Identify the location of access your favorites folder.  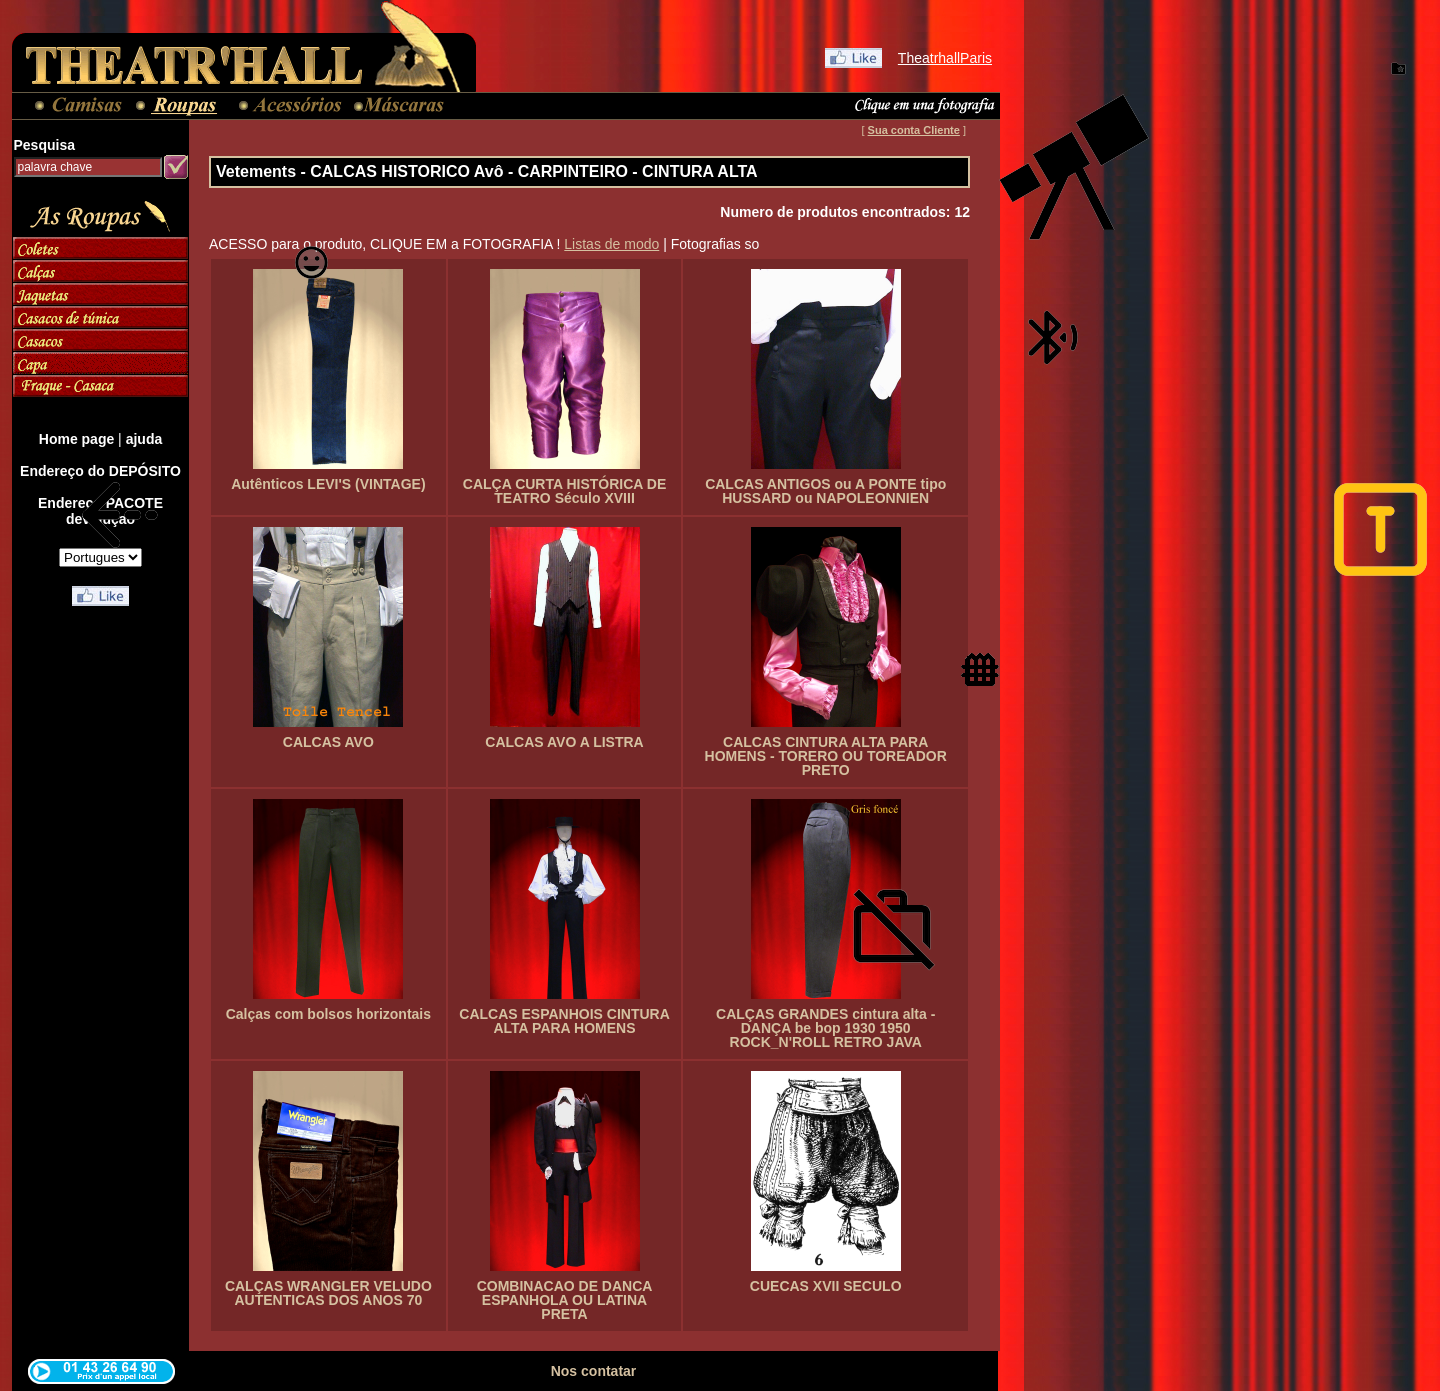
(1398, 68).